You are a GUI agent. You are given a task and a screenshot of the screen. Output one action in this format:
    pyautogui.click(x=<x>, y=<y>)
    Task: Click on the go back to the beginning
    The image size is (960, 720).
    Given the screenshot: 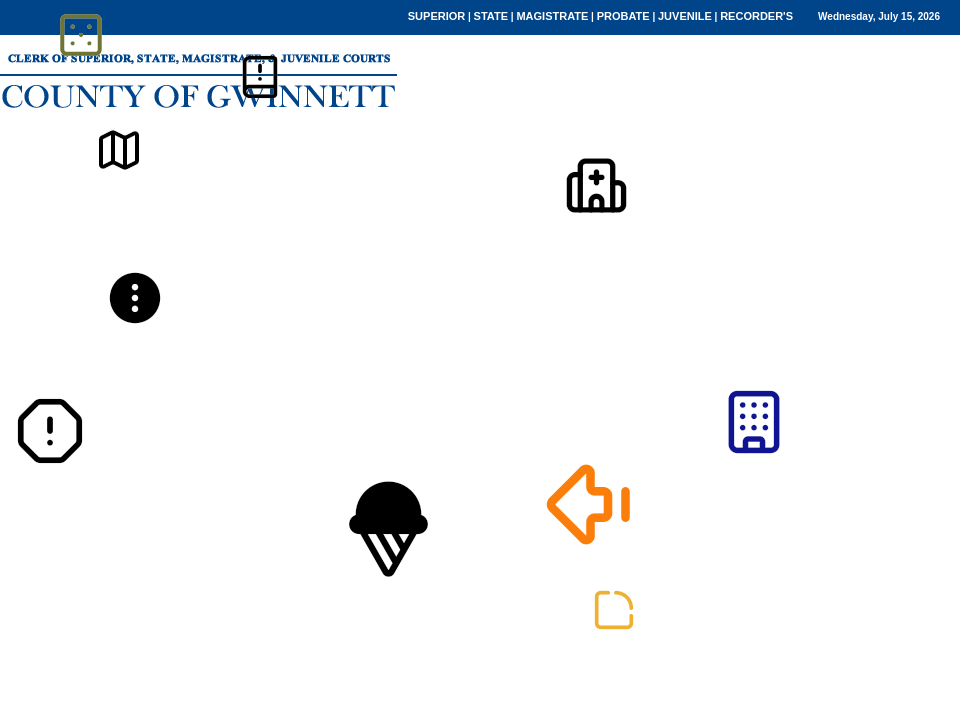 What is the action you would take?
    pyautogui.click(x=590, y=504)
    